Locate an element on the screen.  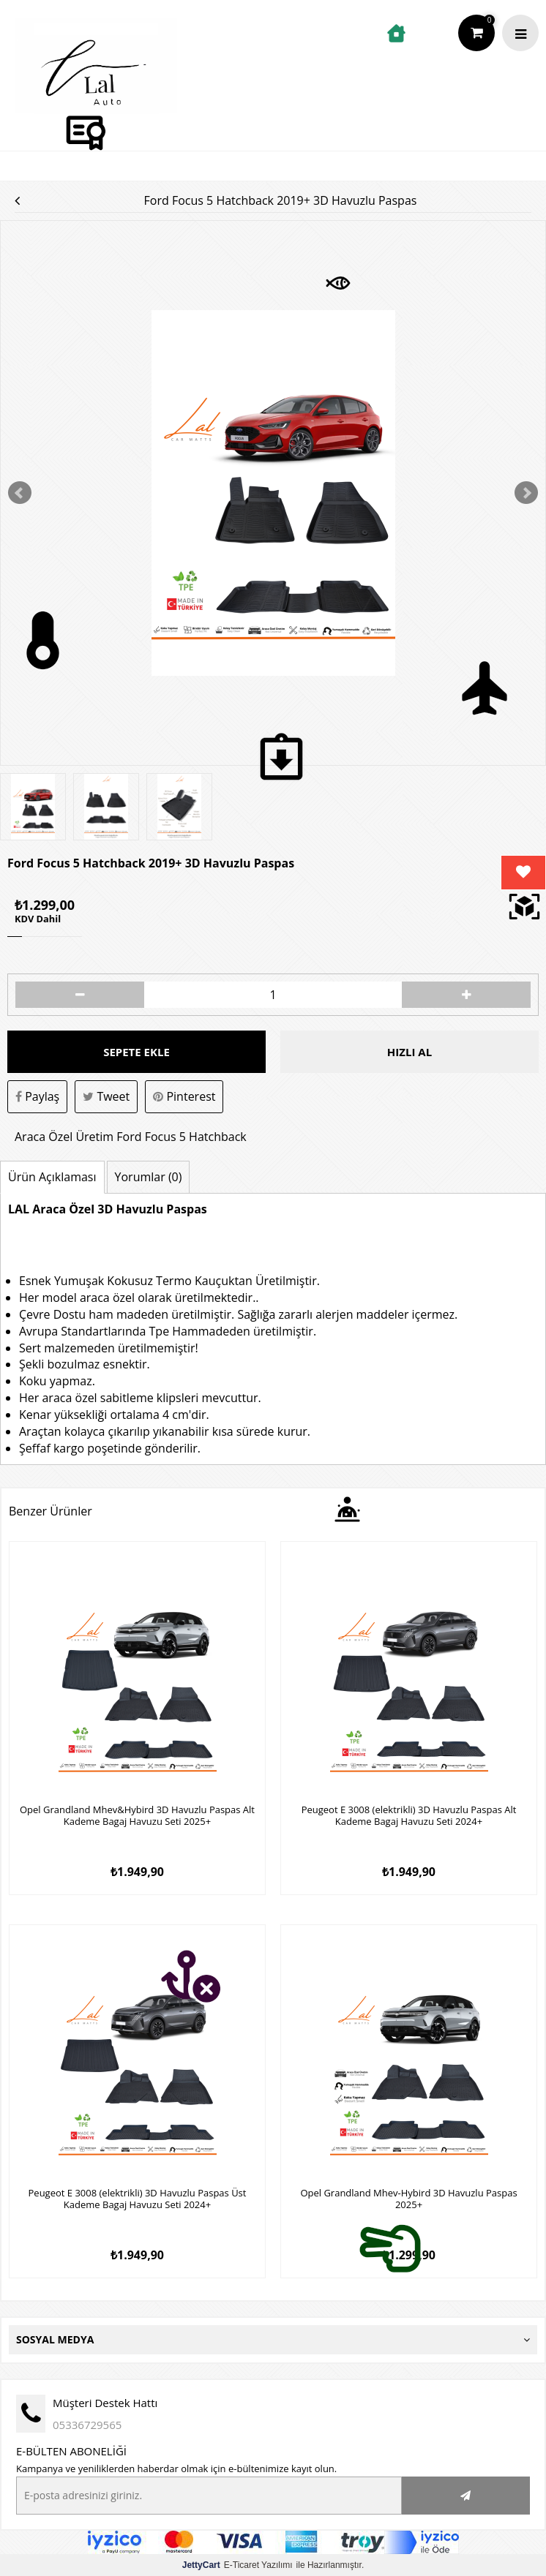
download or receive an assignment is located at coordinates (281, 758).